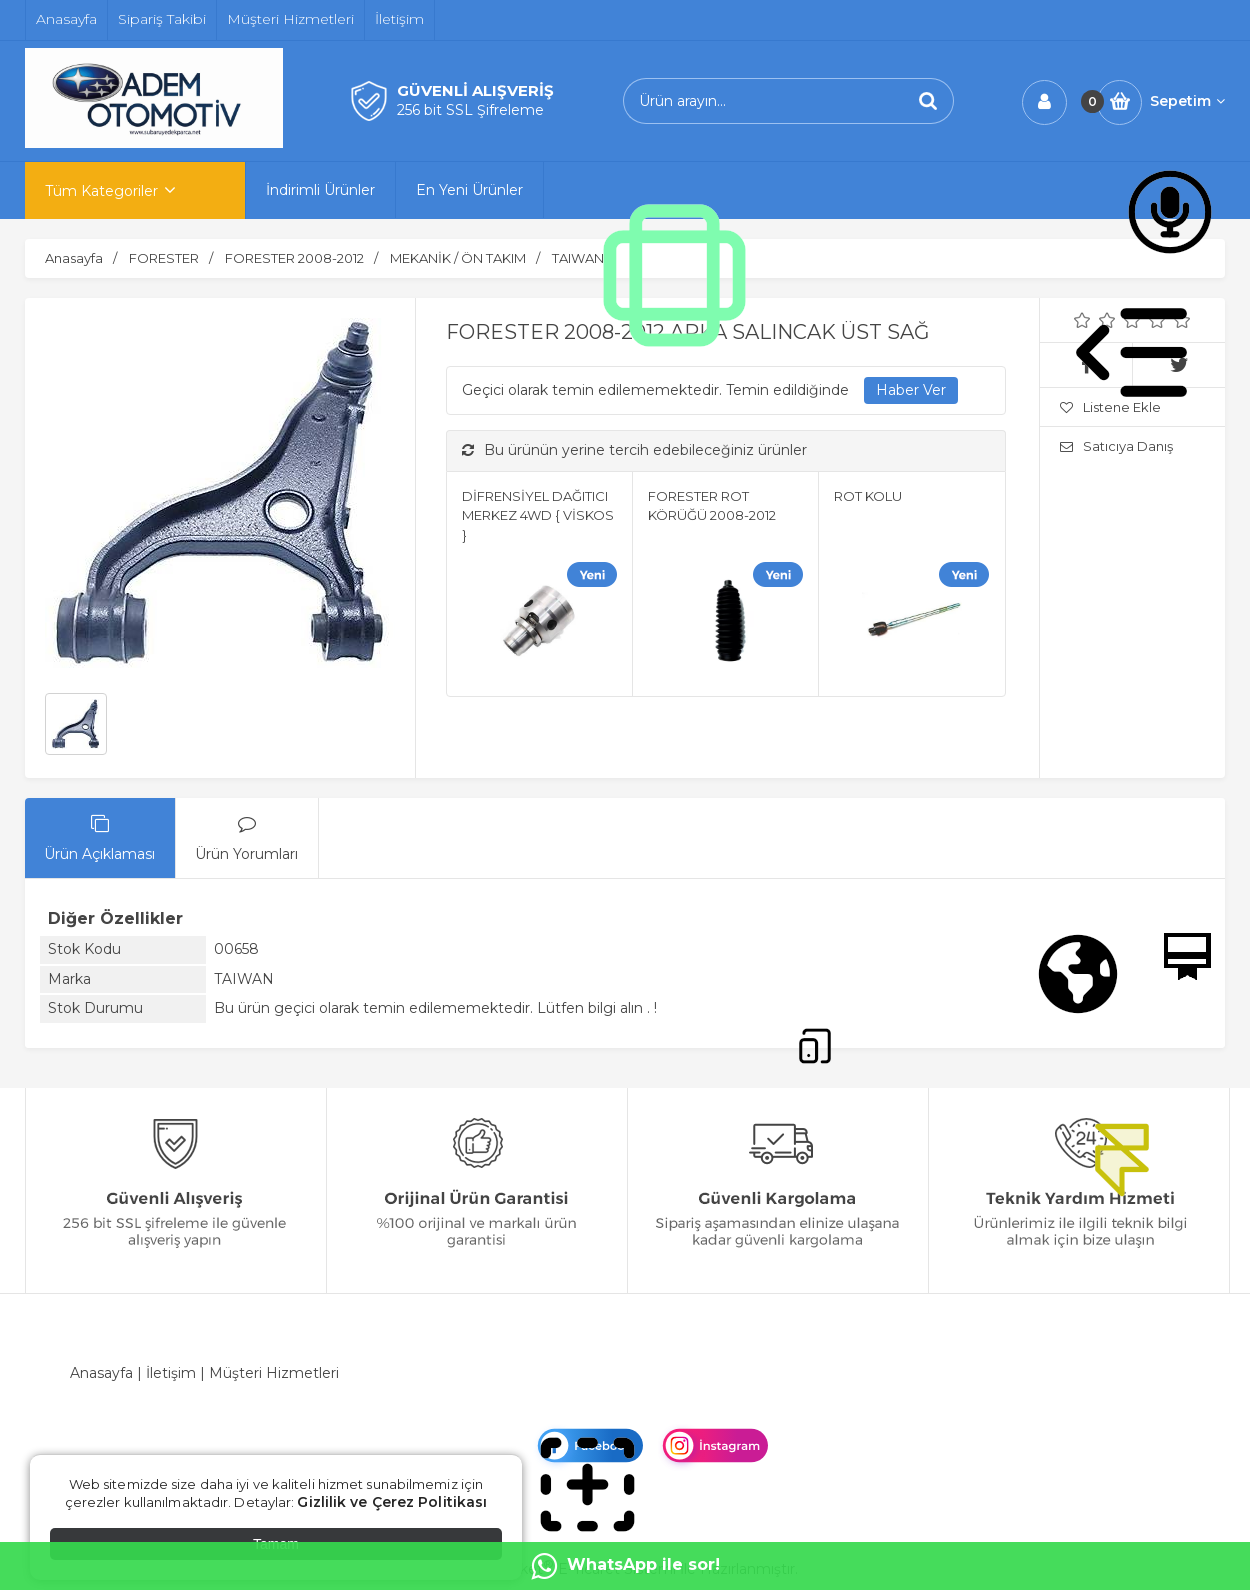 This screenshot has width=1250, height=1590. I want to click on view membership card or subscription details, so click(1187, 956).